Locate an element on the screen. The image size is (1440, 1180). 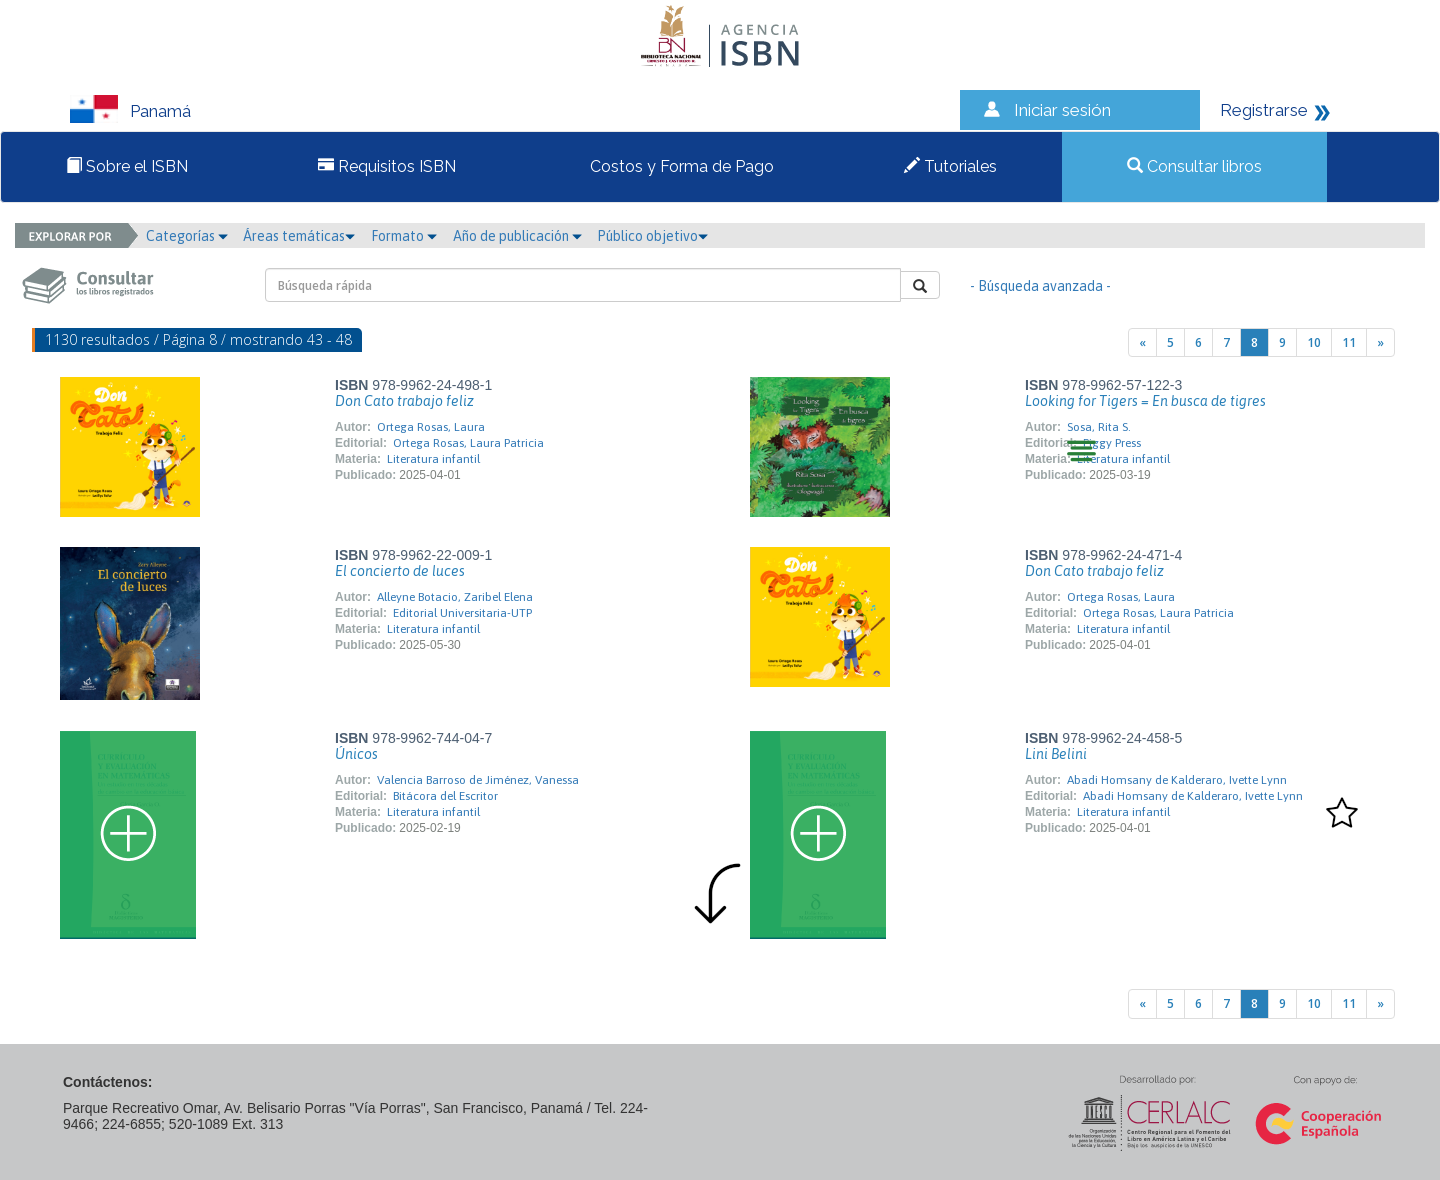
add item to favorites is located at coordinates (1342, 814).